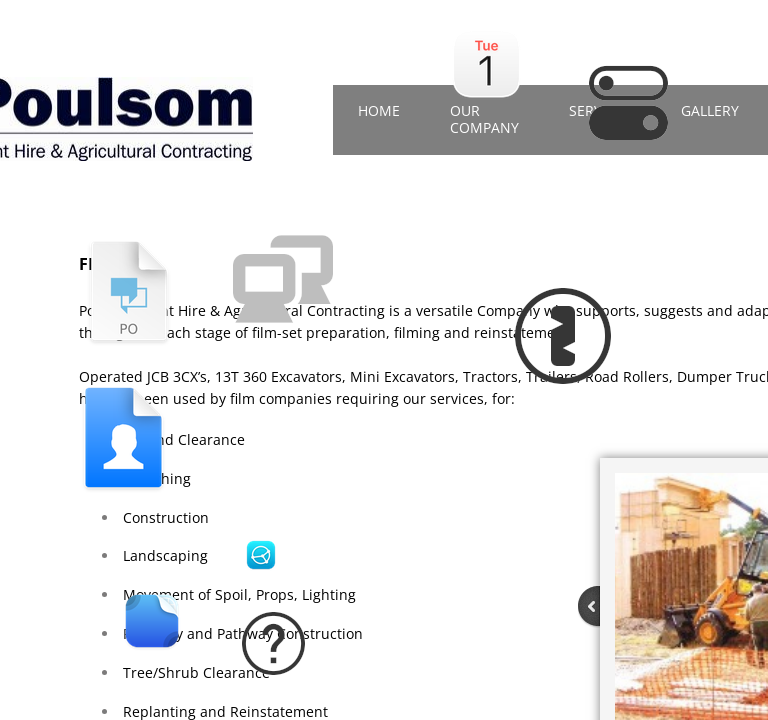 Image resolution: width=768 pixels, height=720 pixels. Describe the element at coordinates (129, 293) in the screenshot. I see `a PO translation file` at that location.